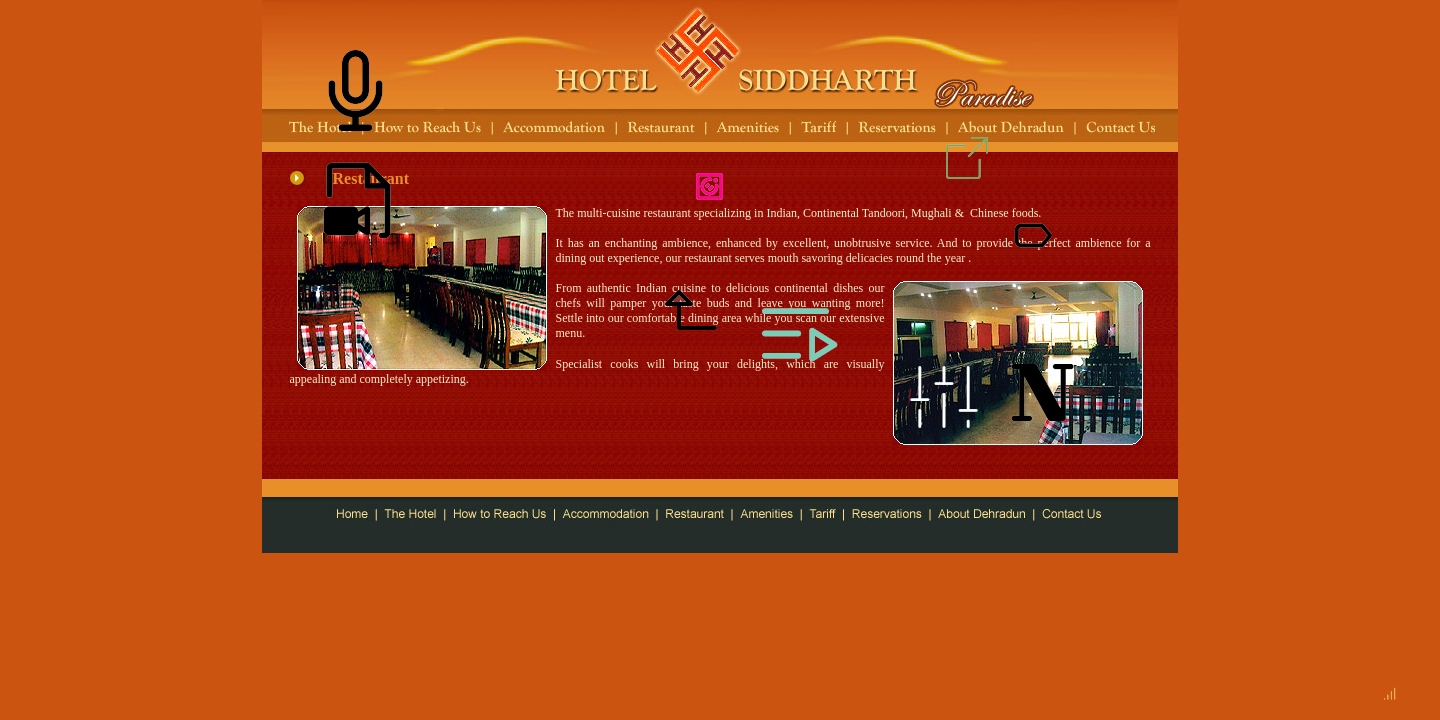 This screenshot has width=1440, height=720. What do you see at coordinates (355, 90) in the screenshot?
I see `tap to use voice input` at bounding box center [355, 90].